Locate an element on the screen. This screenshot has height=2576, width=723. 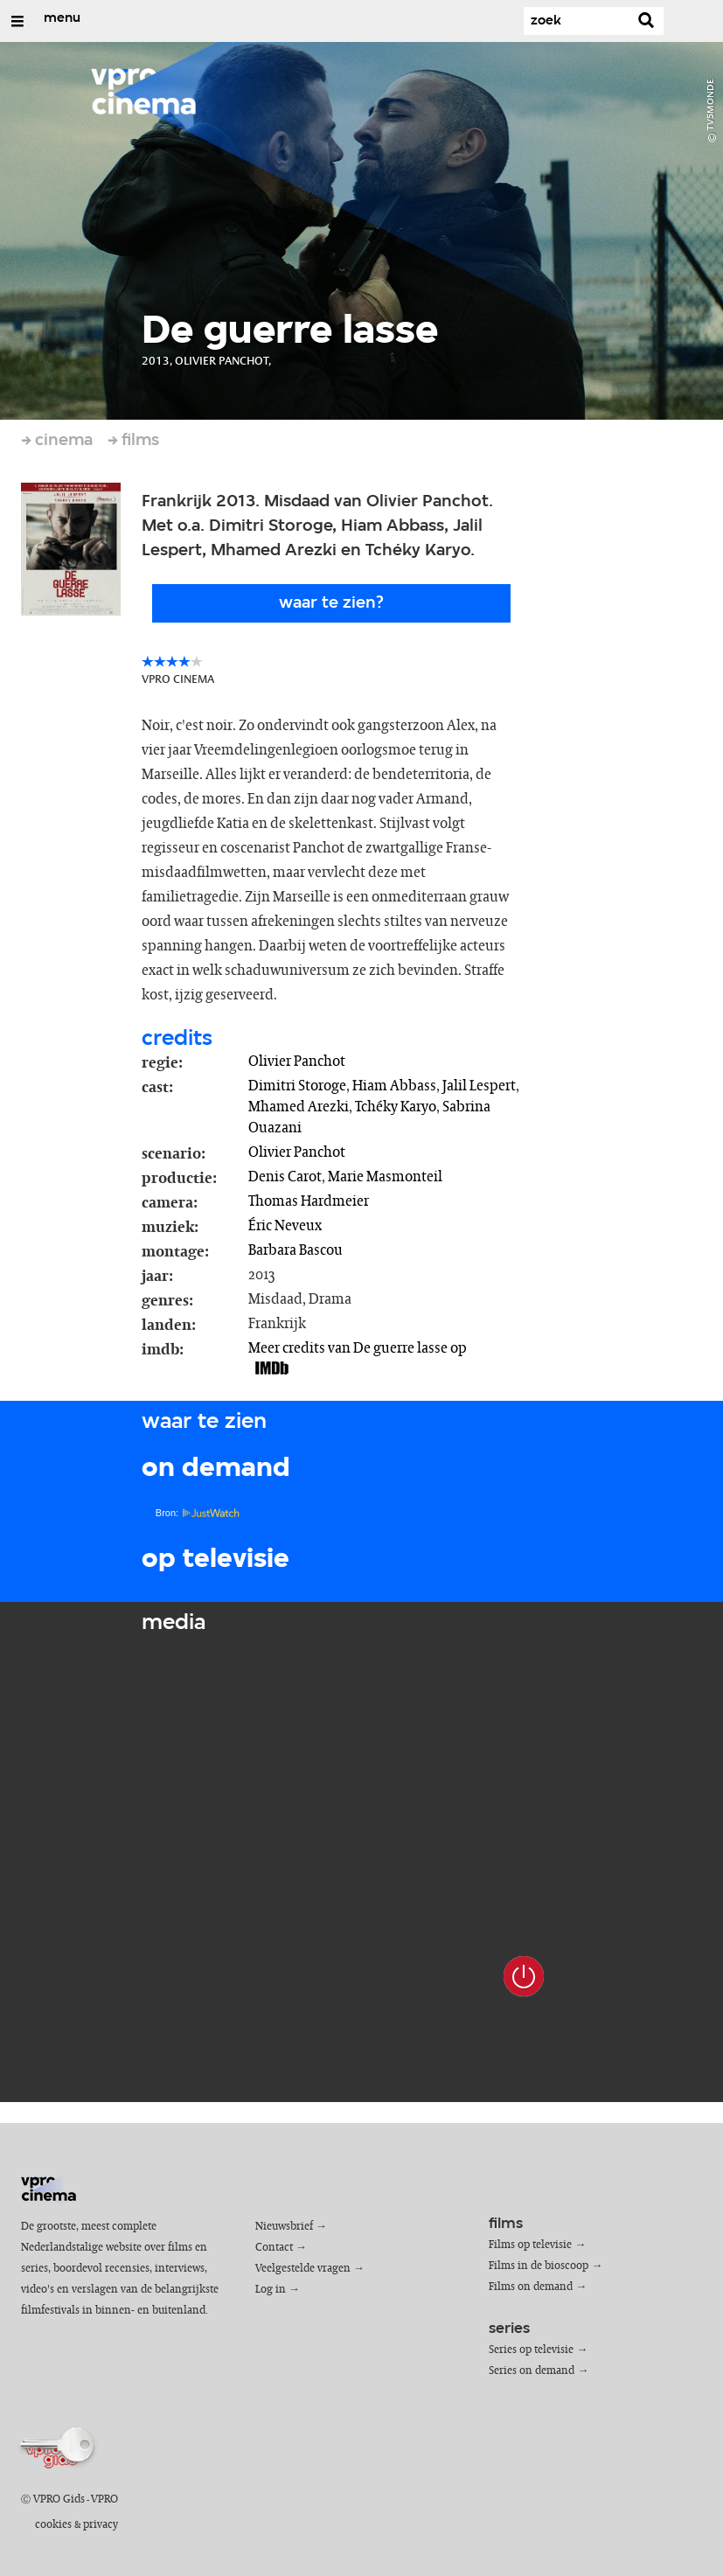
enter password to continue is located at coordinates (58, 2446).